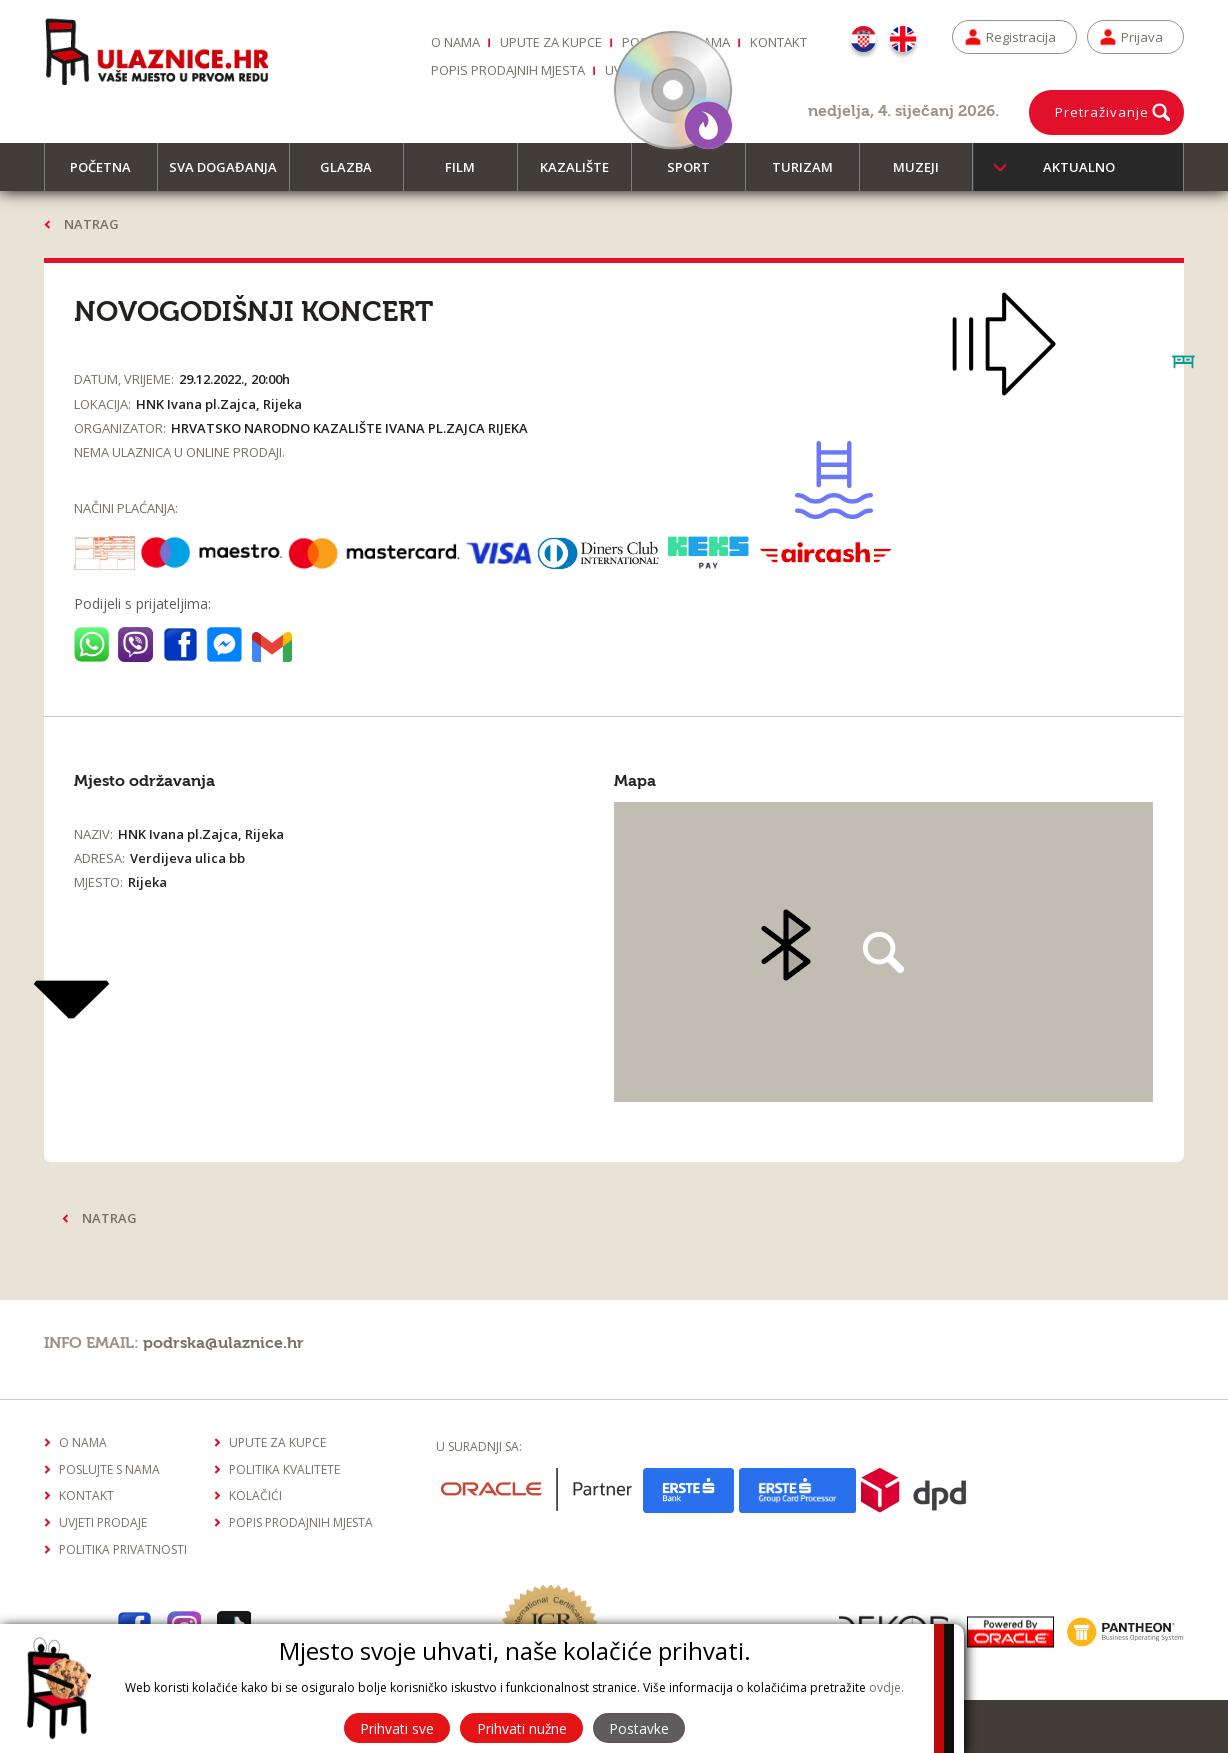 The width and height of the screenshot is (1228, 1753). What do you see at coordinates (71, 999) in the screenshot?
I see `expand a dropdown menu or list` at bounding box center [71, 999].